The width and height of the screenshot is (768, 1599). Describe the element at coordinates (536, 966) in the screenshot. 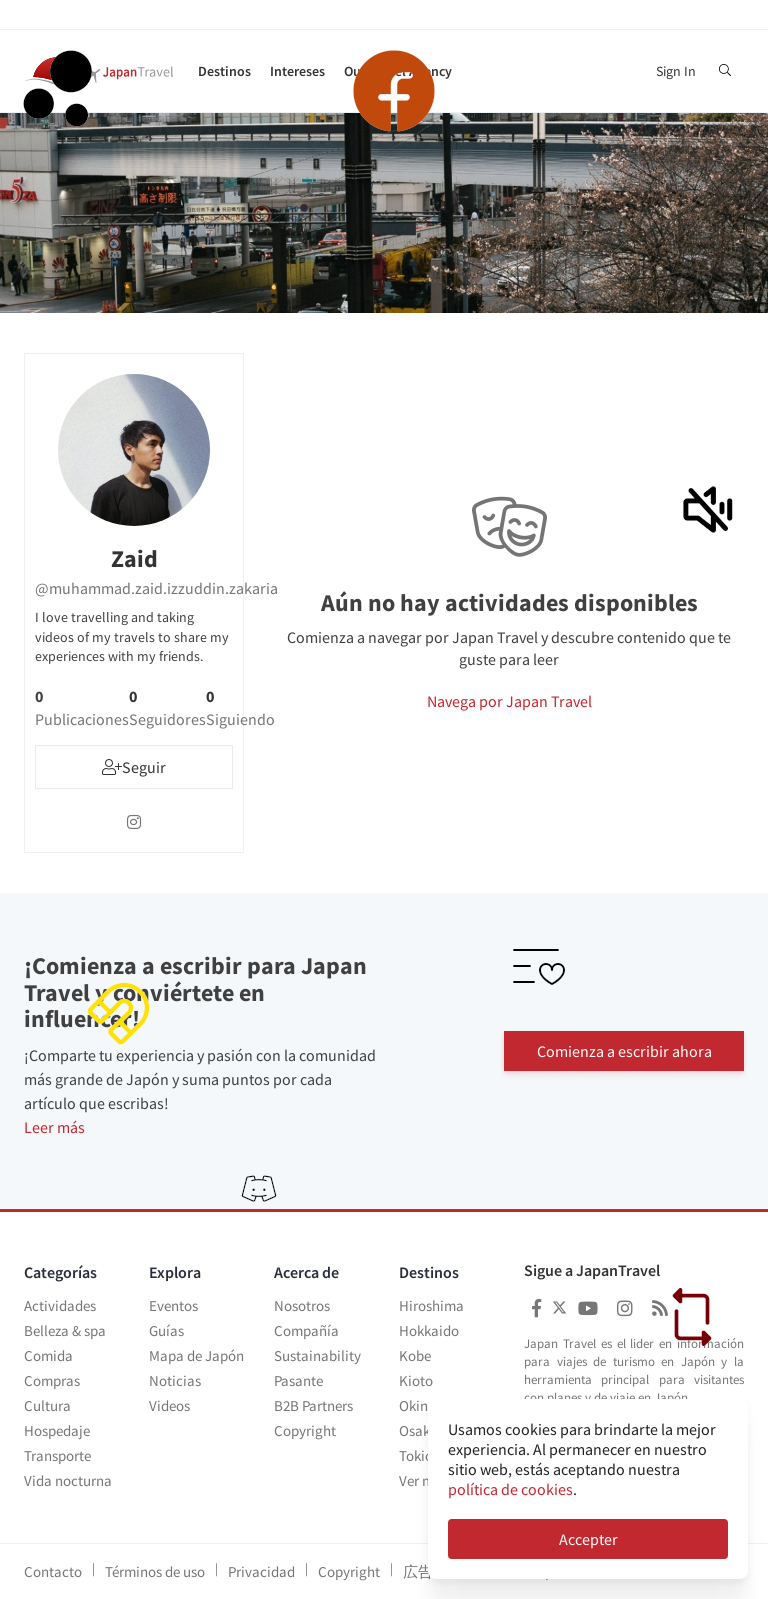

I see `view your favorites list` at that location.